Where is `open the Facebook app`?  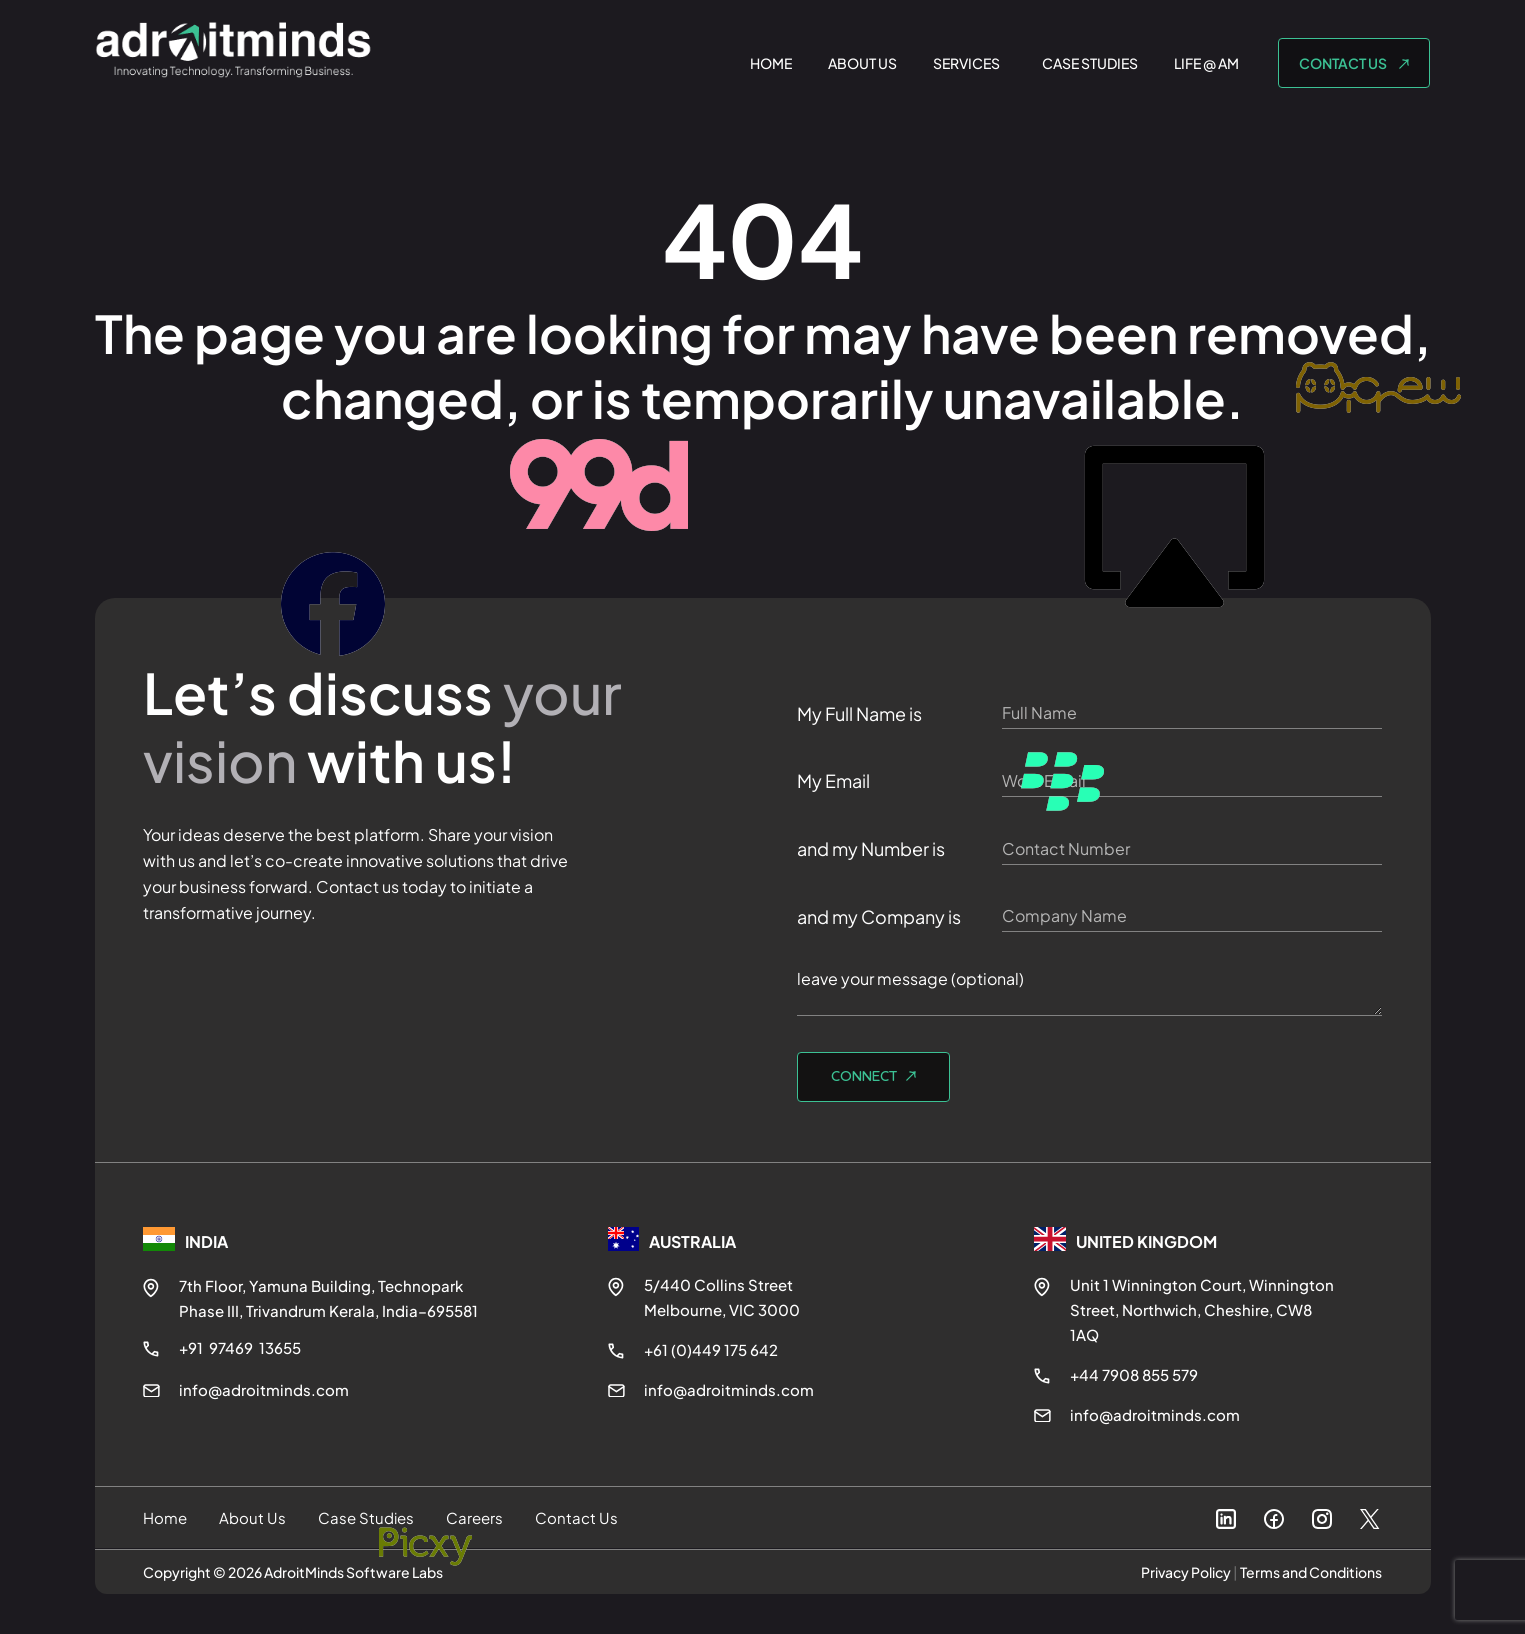 open the Facebook app is located at coordinates (333, 604).